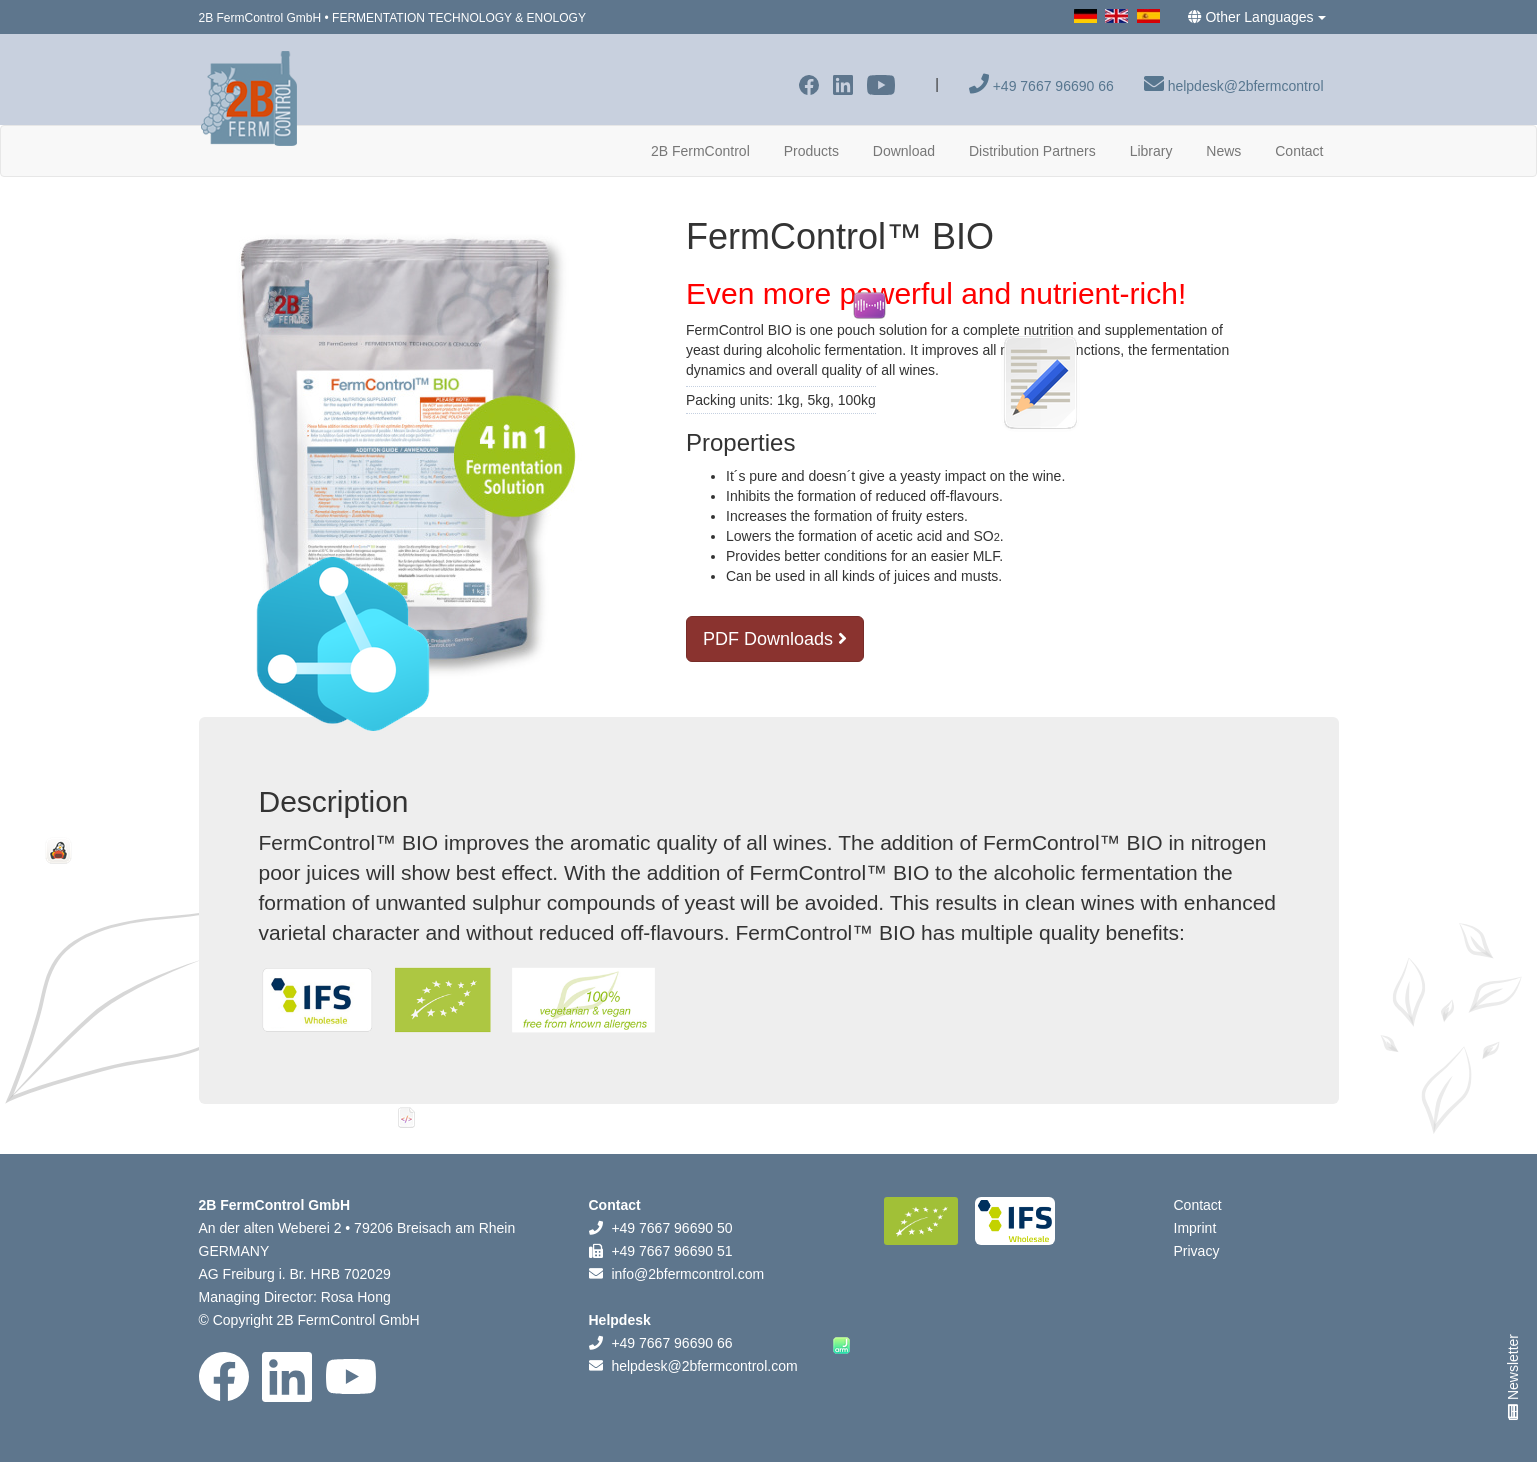 The width and height of the screenshot is (1537, 1462). I want to click on open the software learning or tutorial app, so click(1040, 382).